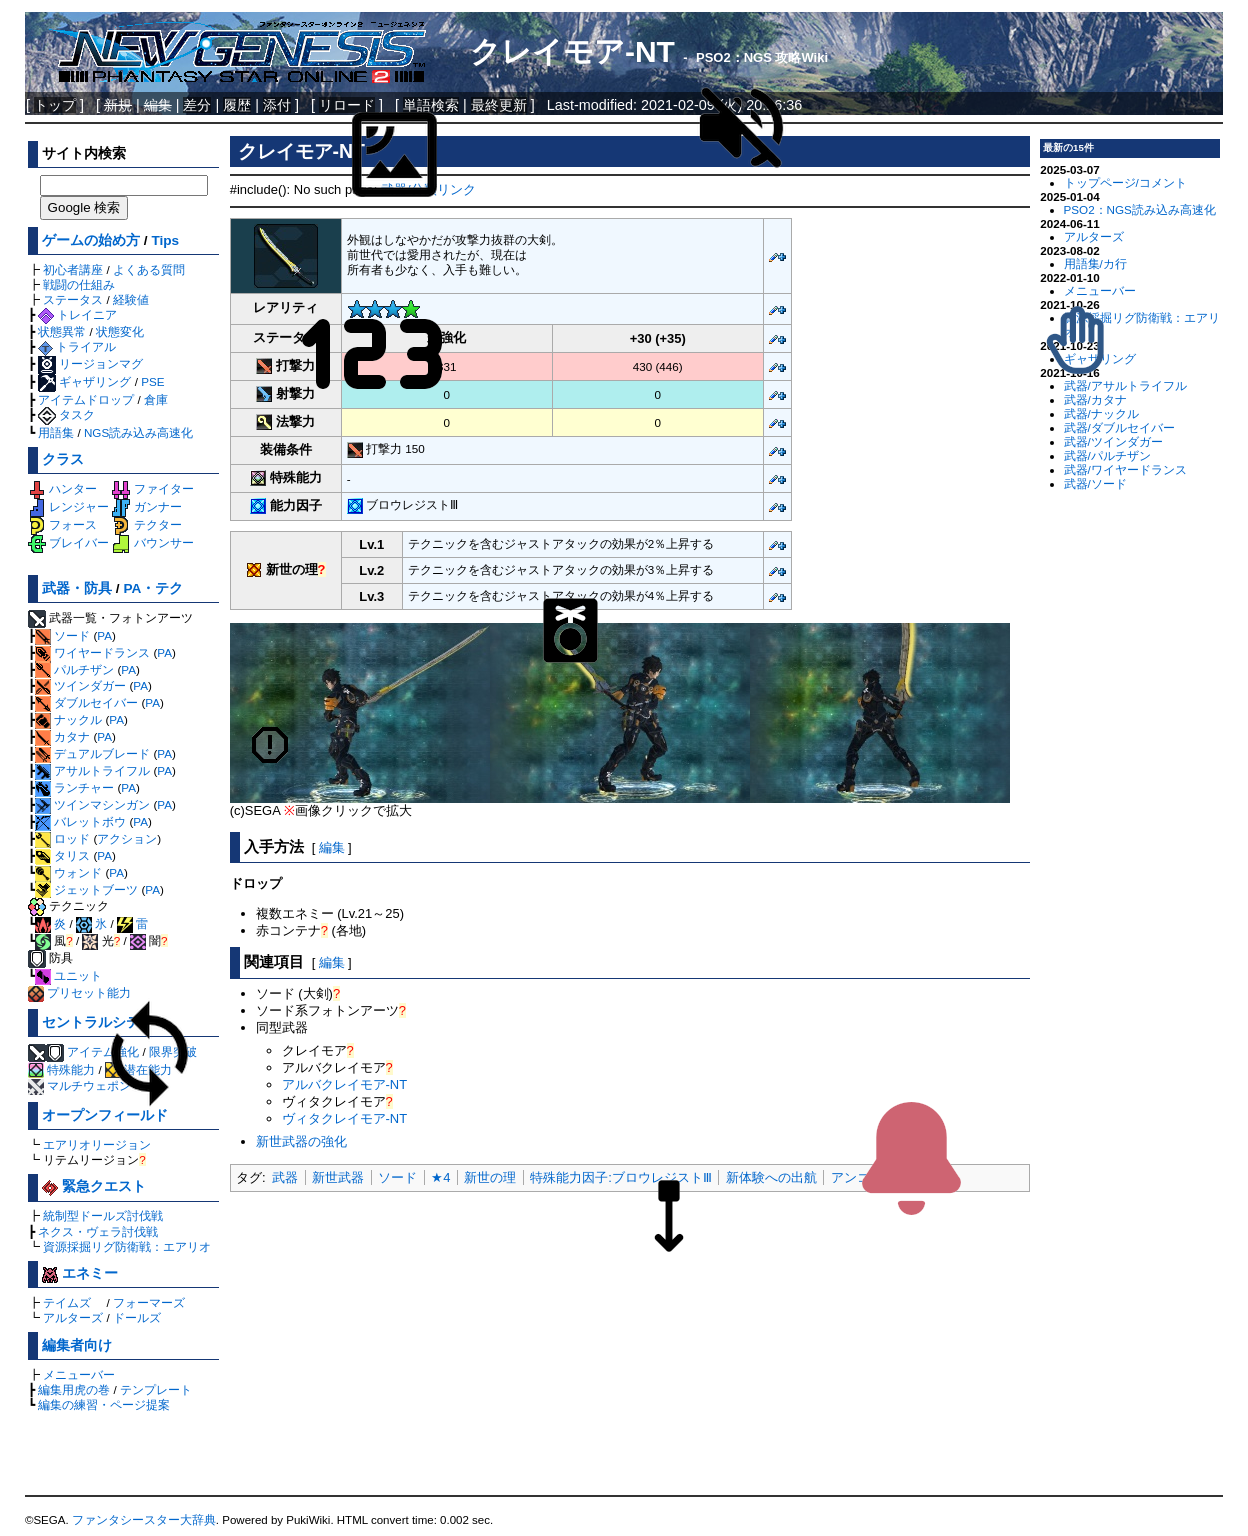 The height and width of the screenshot is (1536, 1248). I want to click on switch to numeric input mode, so click(372, 354).